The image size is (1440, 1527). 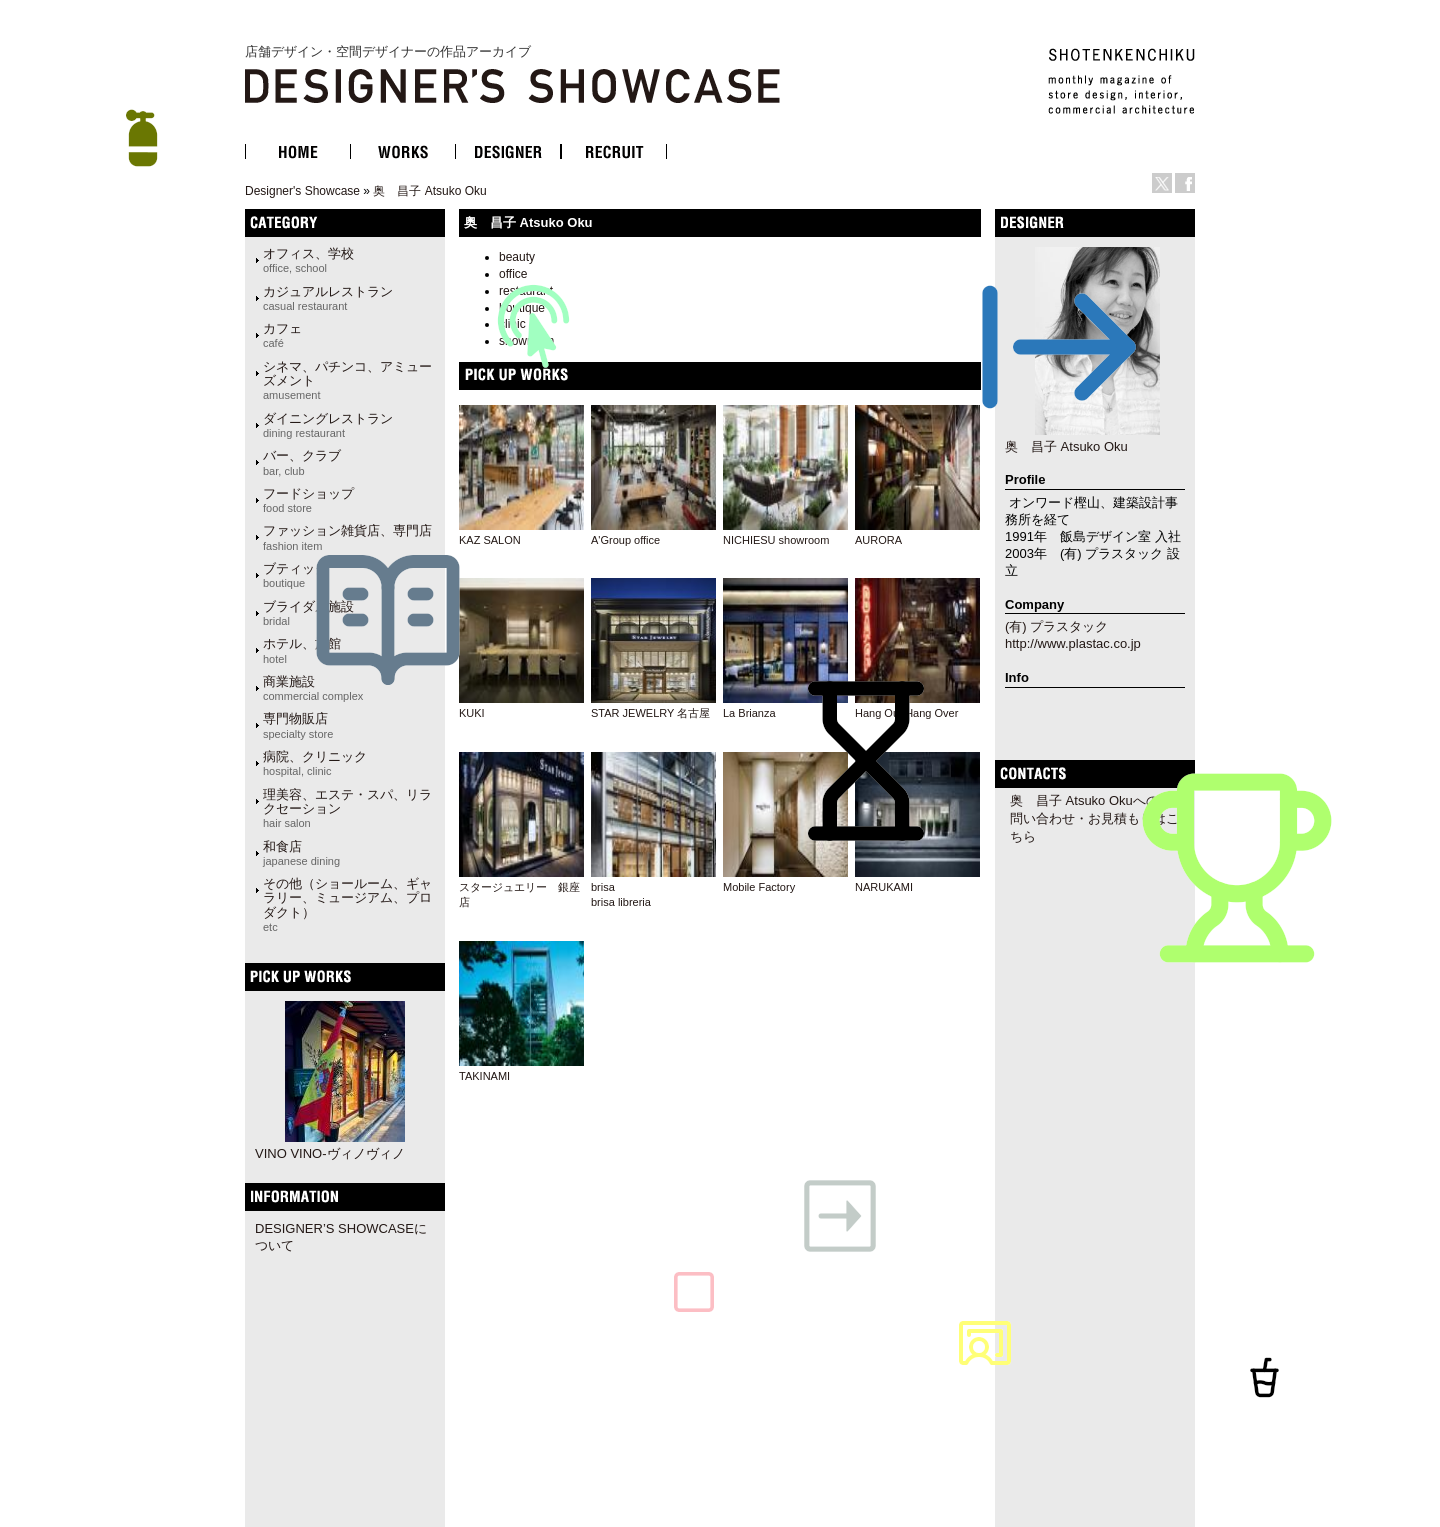 What do you see at coordinates (694, 1292) in the screenshot?
I see `select or deselect an item` at bounding box center [694, 1292].